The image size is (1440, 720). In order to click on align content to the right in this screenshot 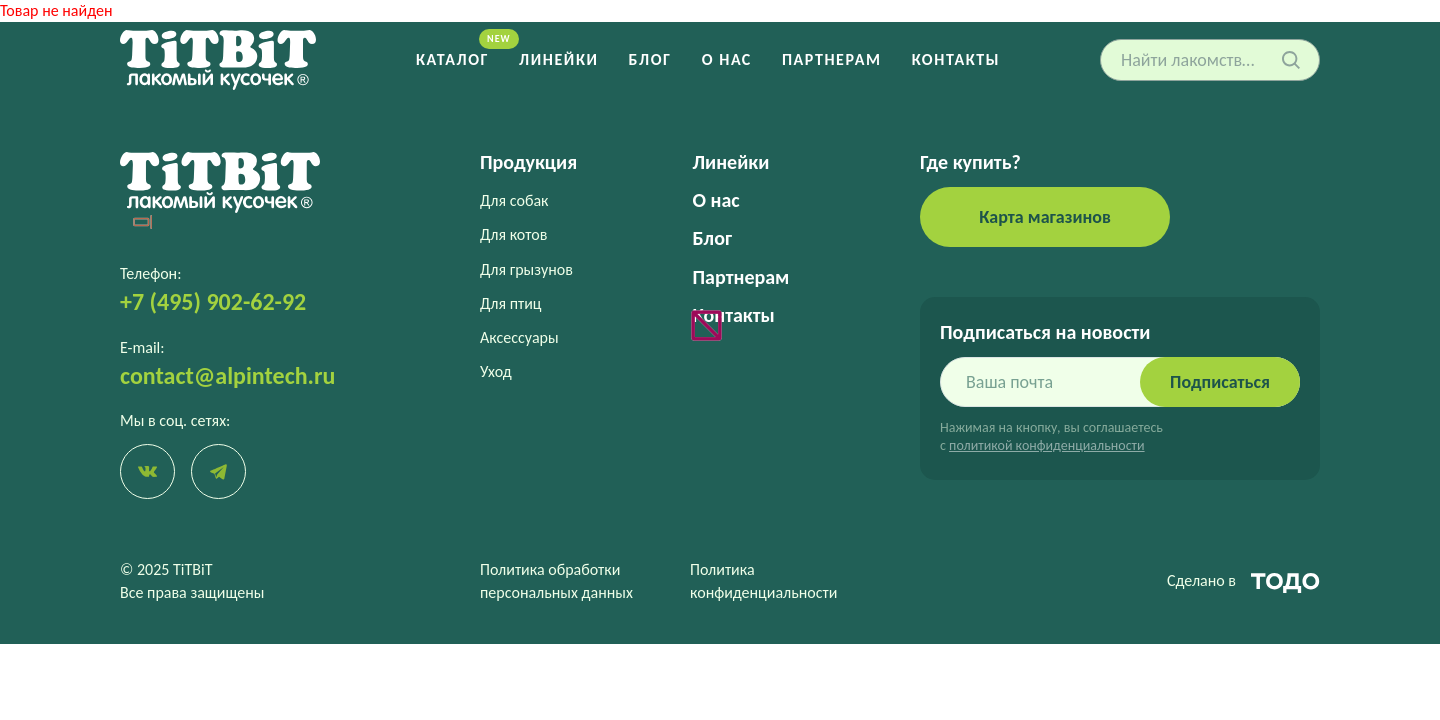, I will do `click(143, 222)`.